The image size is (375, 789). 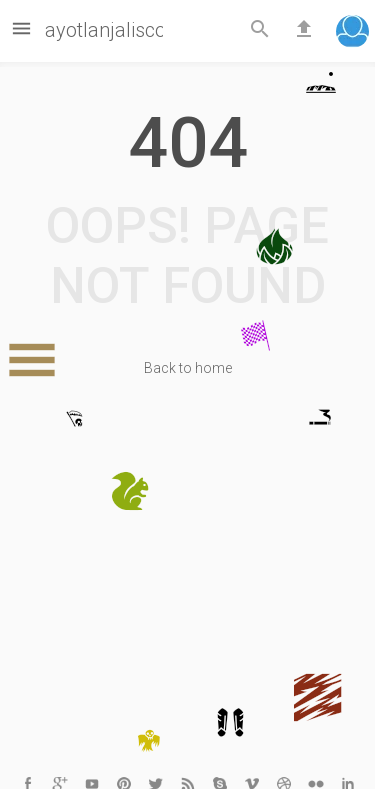 What do you see at coordinates (130, 491) in the screenshot?
I see `wildlife or nature-themed game element` at bounding box center [130, 491].